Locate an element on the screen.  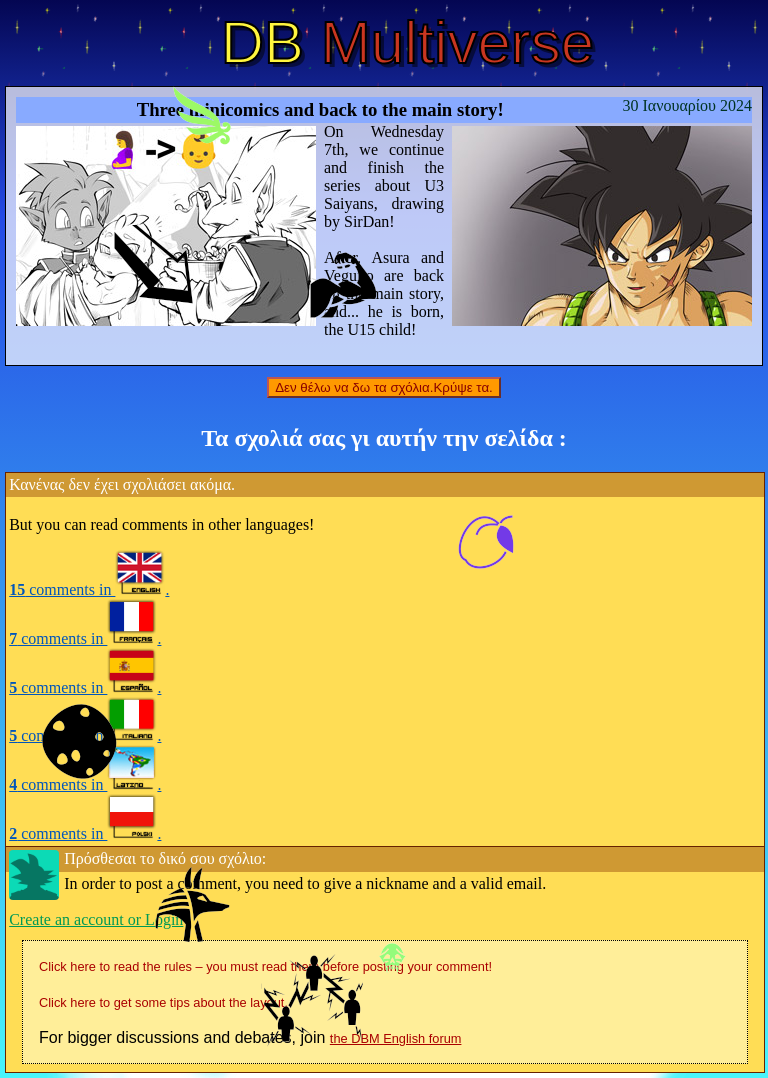
move object to bottom-right corner is located at coordinates (153, 264).